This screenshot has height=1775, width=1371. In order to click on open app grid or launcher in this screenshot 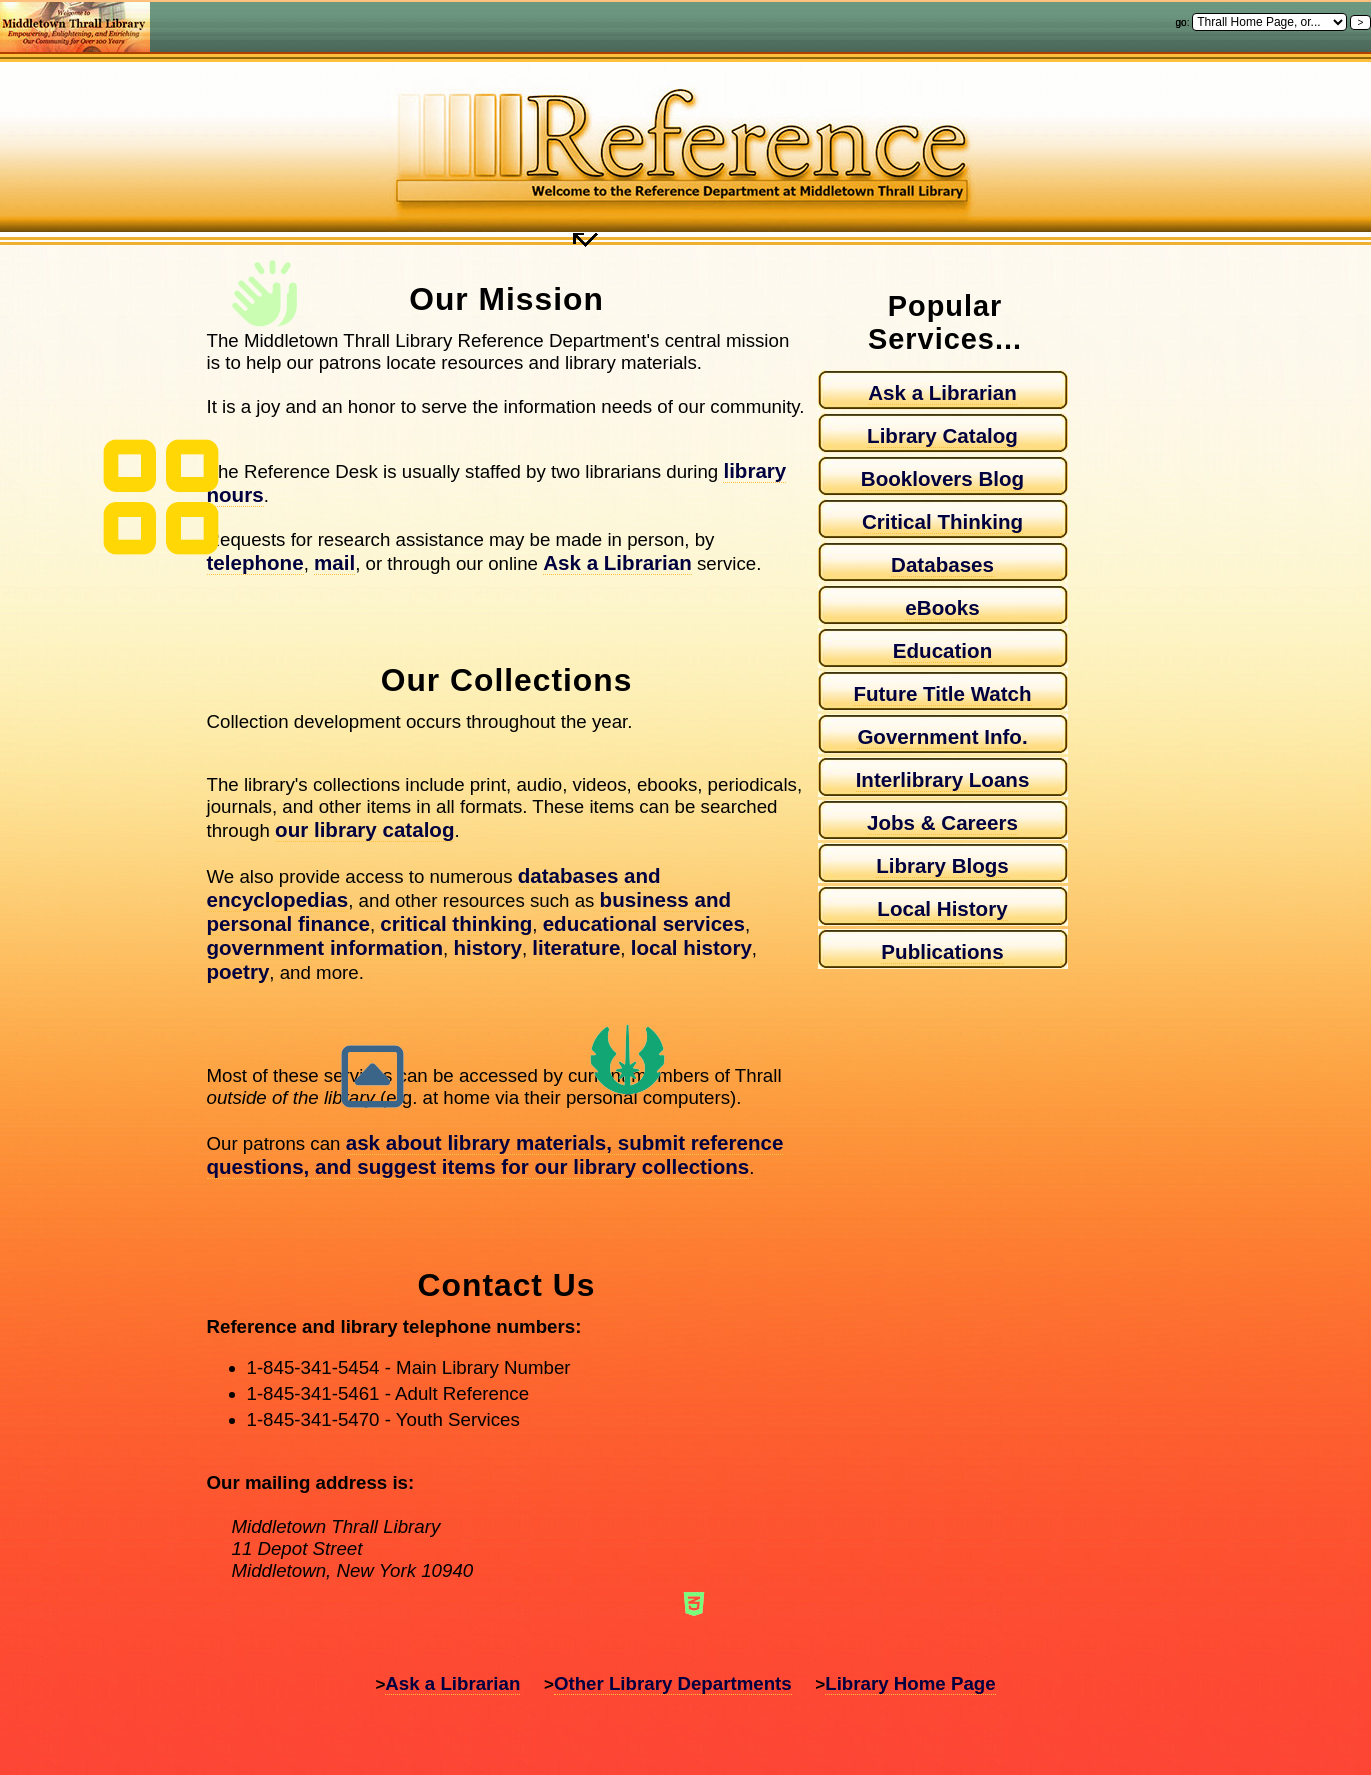, I will do `click(161, 497)`.